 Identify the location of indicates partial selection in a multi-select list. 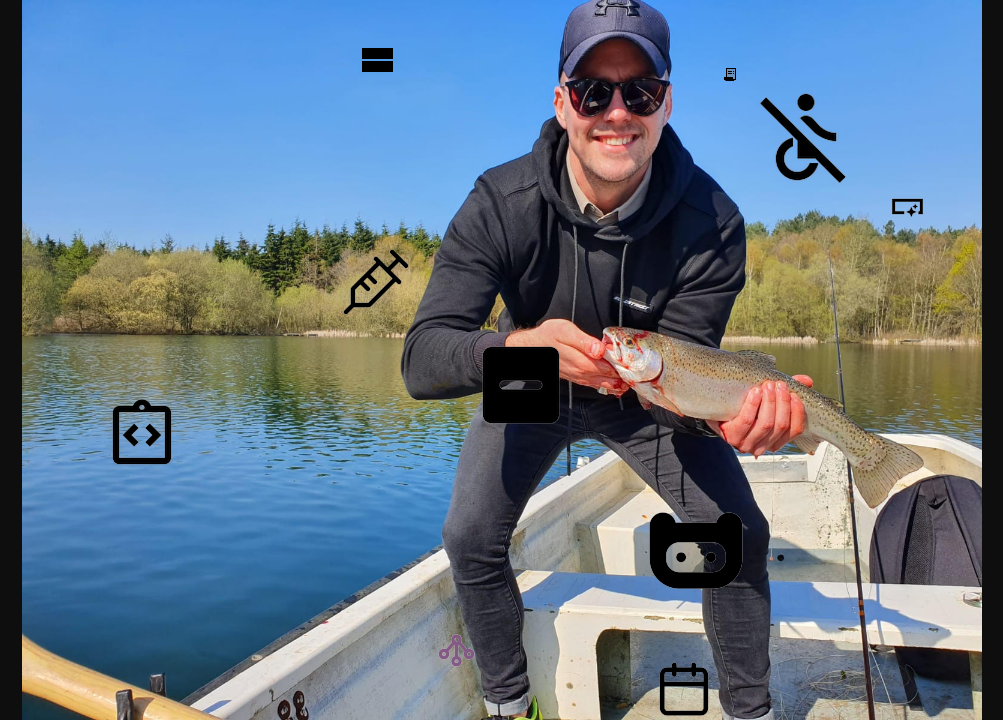
(521, 385).